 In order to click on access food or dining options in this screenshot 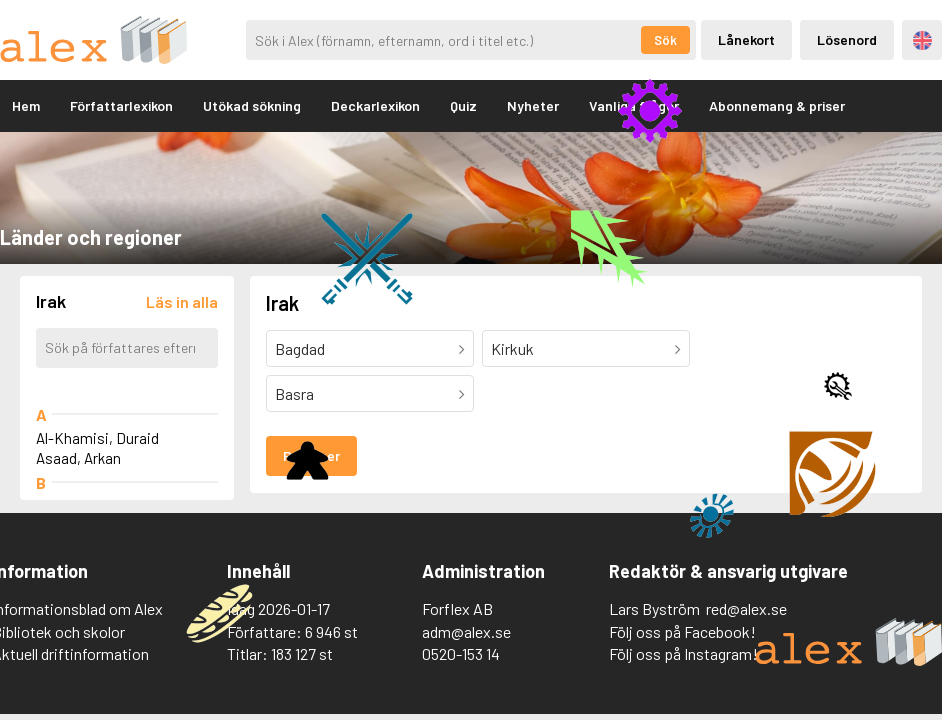, I will do `click(219, 613)`.